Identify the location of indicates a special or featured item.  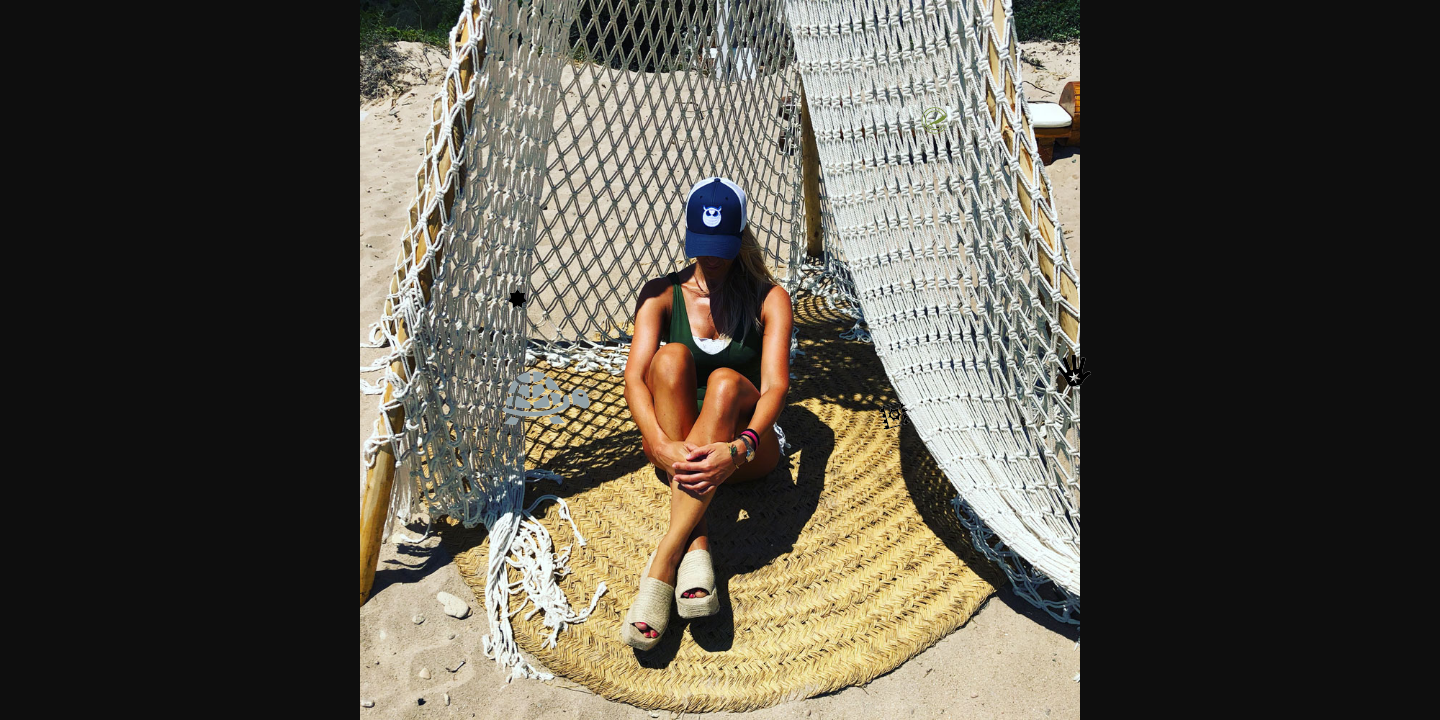
(517, 298).